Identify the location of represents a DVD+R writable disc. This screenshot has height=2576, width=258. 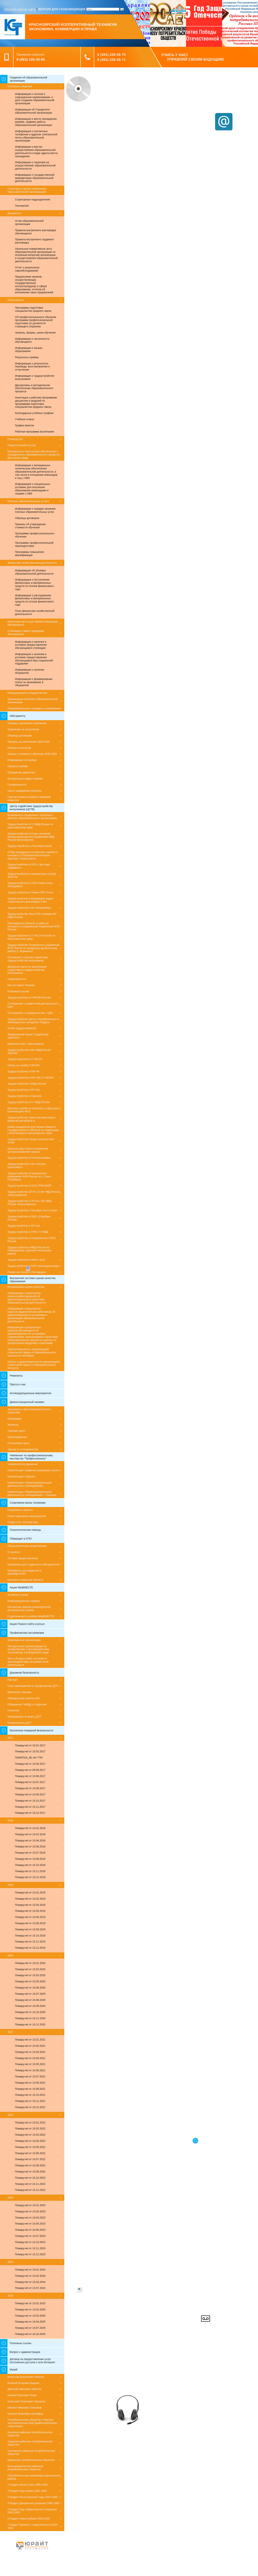
(78, 89).